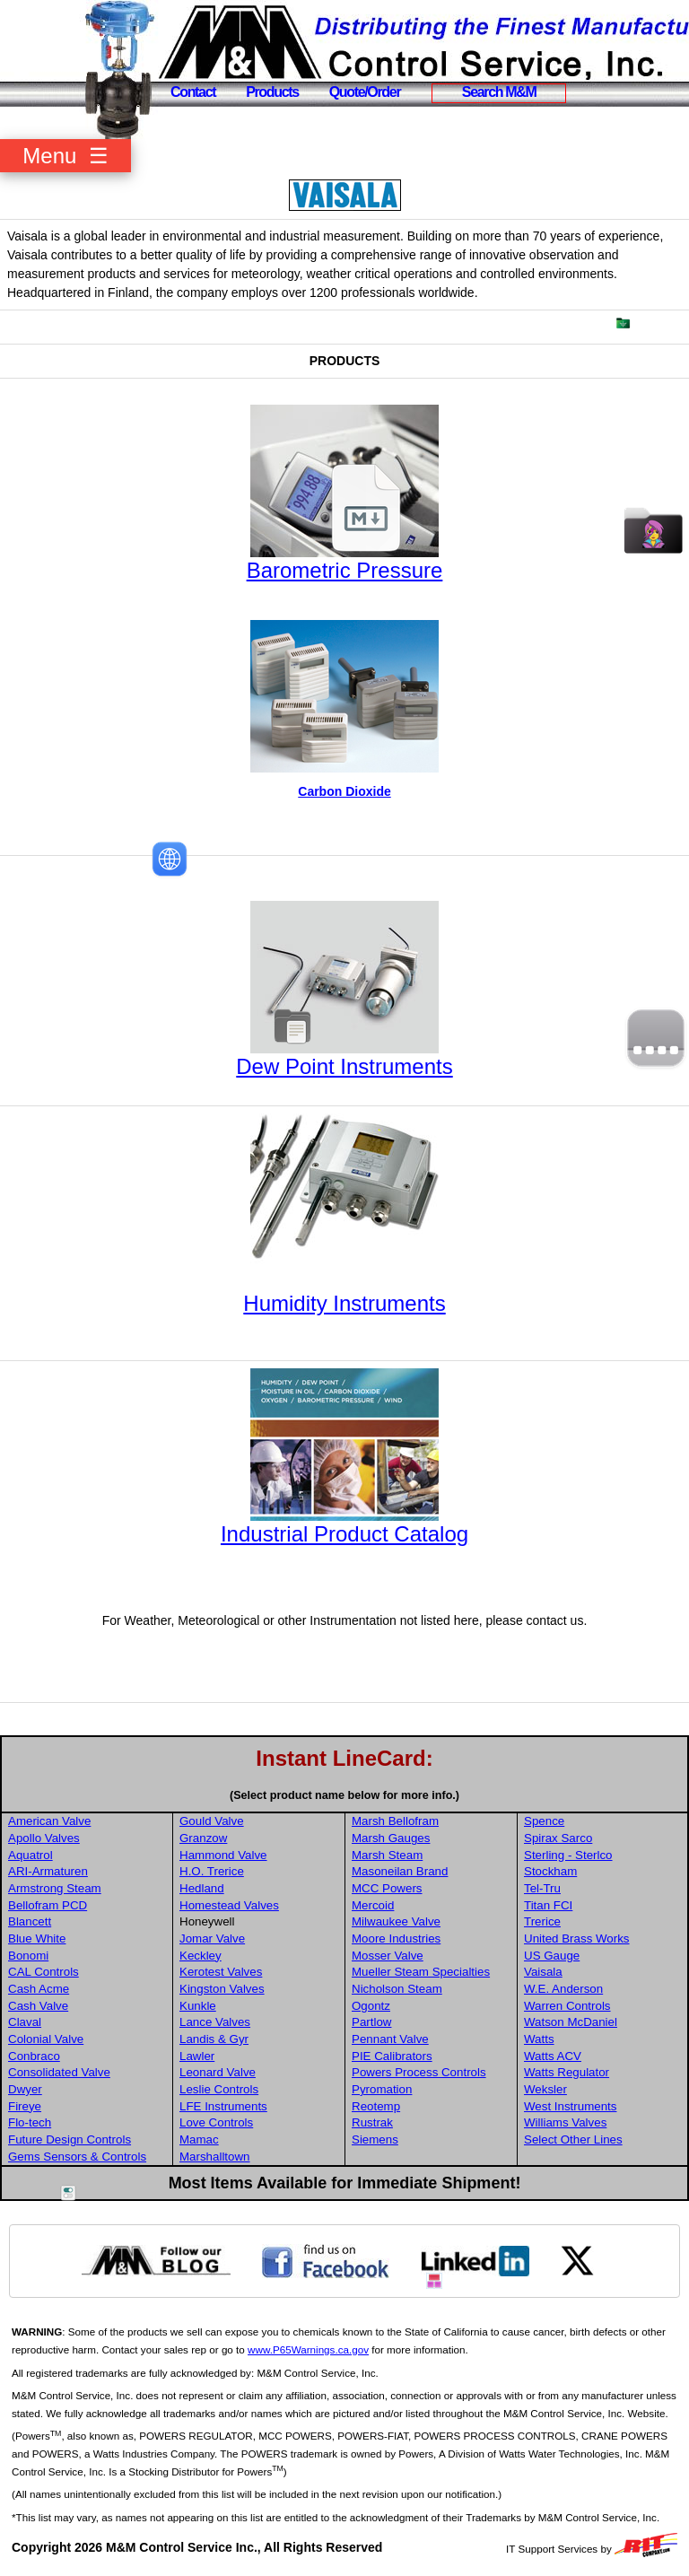  I want to click on access language and region settings, so click(170, 860).